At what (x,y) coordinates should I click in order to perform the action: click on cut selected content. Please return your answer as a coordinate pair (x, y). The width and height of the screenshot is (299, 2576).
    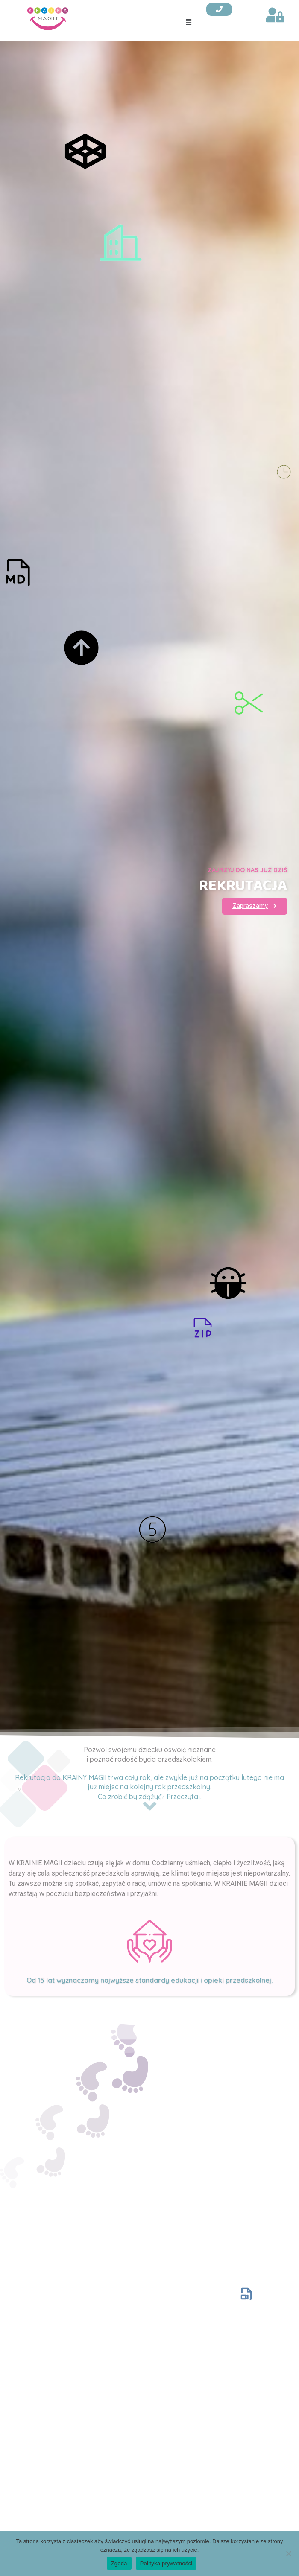
    Looking at the image, I should click on (248, 703).